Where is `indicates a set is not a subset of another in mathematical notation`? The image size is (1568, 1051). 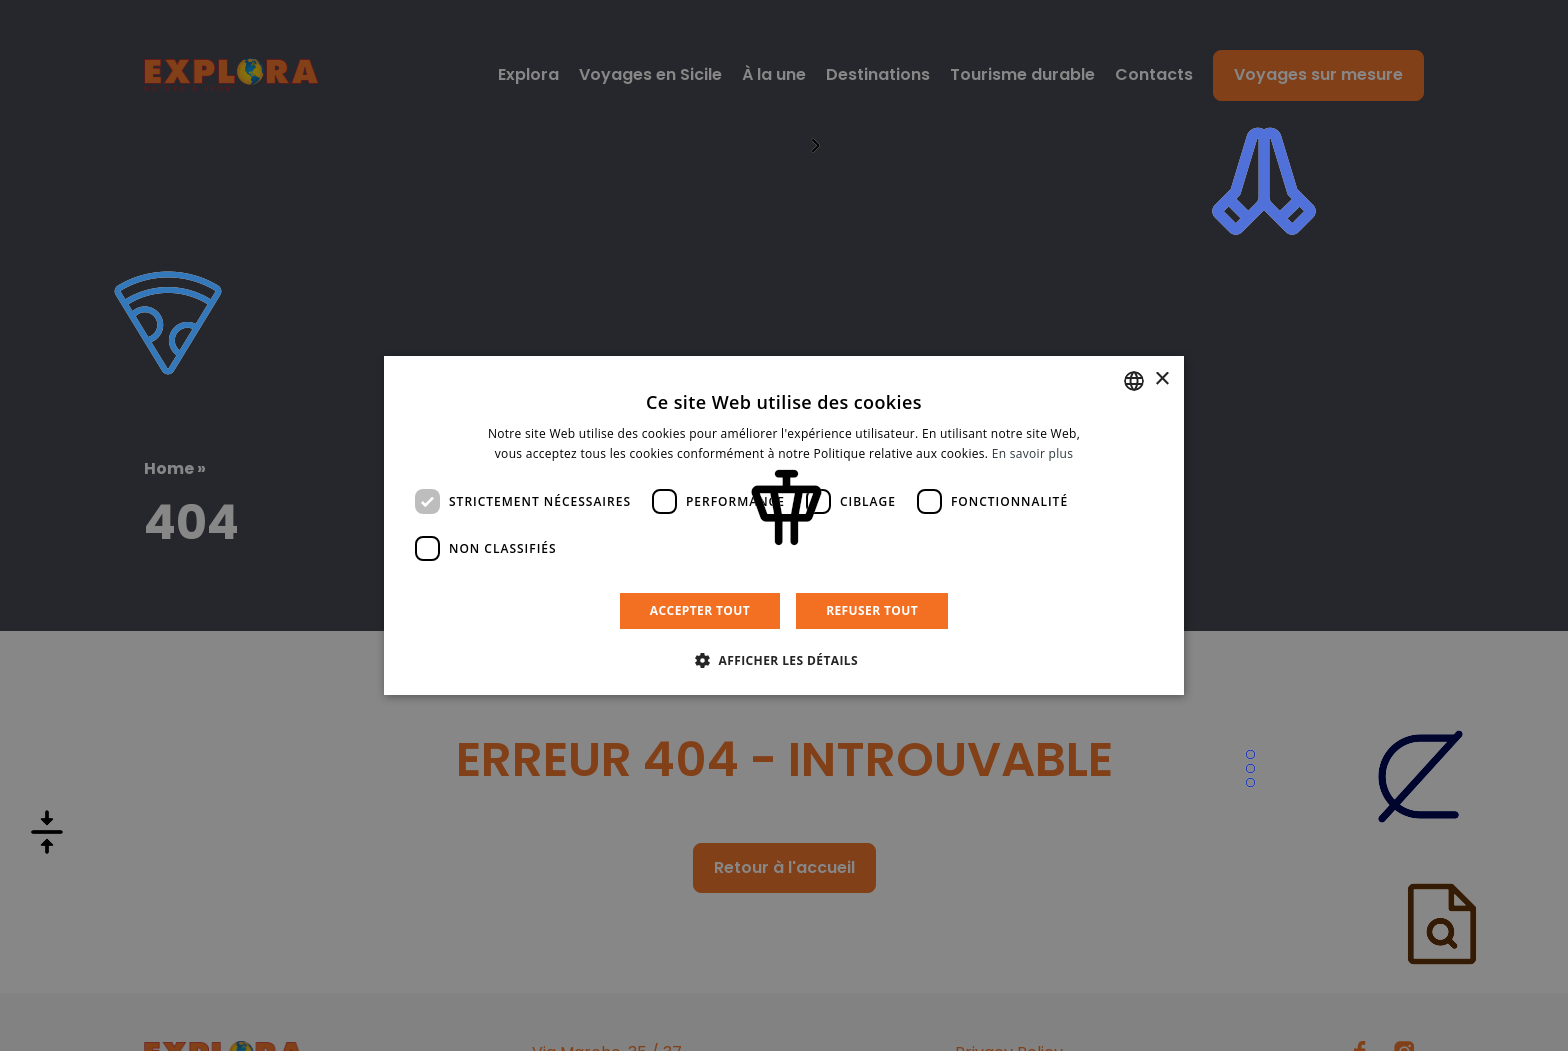 indicates a set is not a subset of another in mathematical notation is located at coordinates (1420, 776).